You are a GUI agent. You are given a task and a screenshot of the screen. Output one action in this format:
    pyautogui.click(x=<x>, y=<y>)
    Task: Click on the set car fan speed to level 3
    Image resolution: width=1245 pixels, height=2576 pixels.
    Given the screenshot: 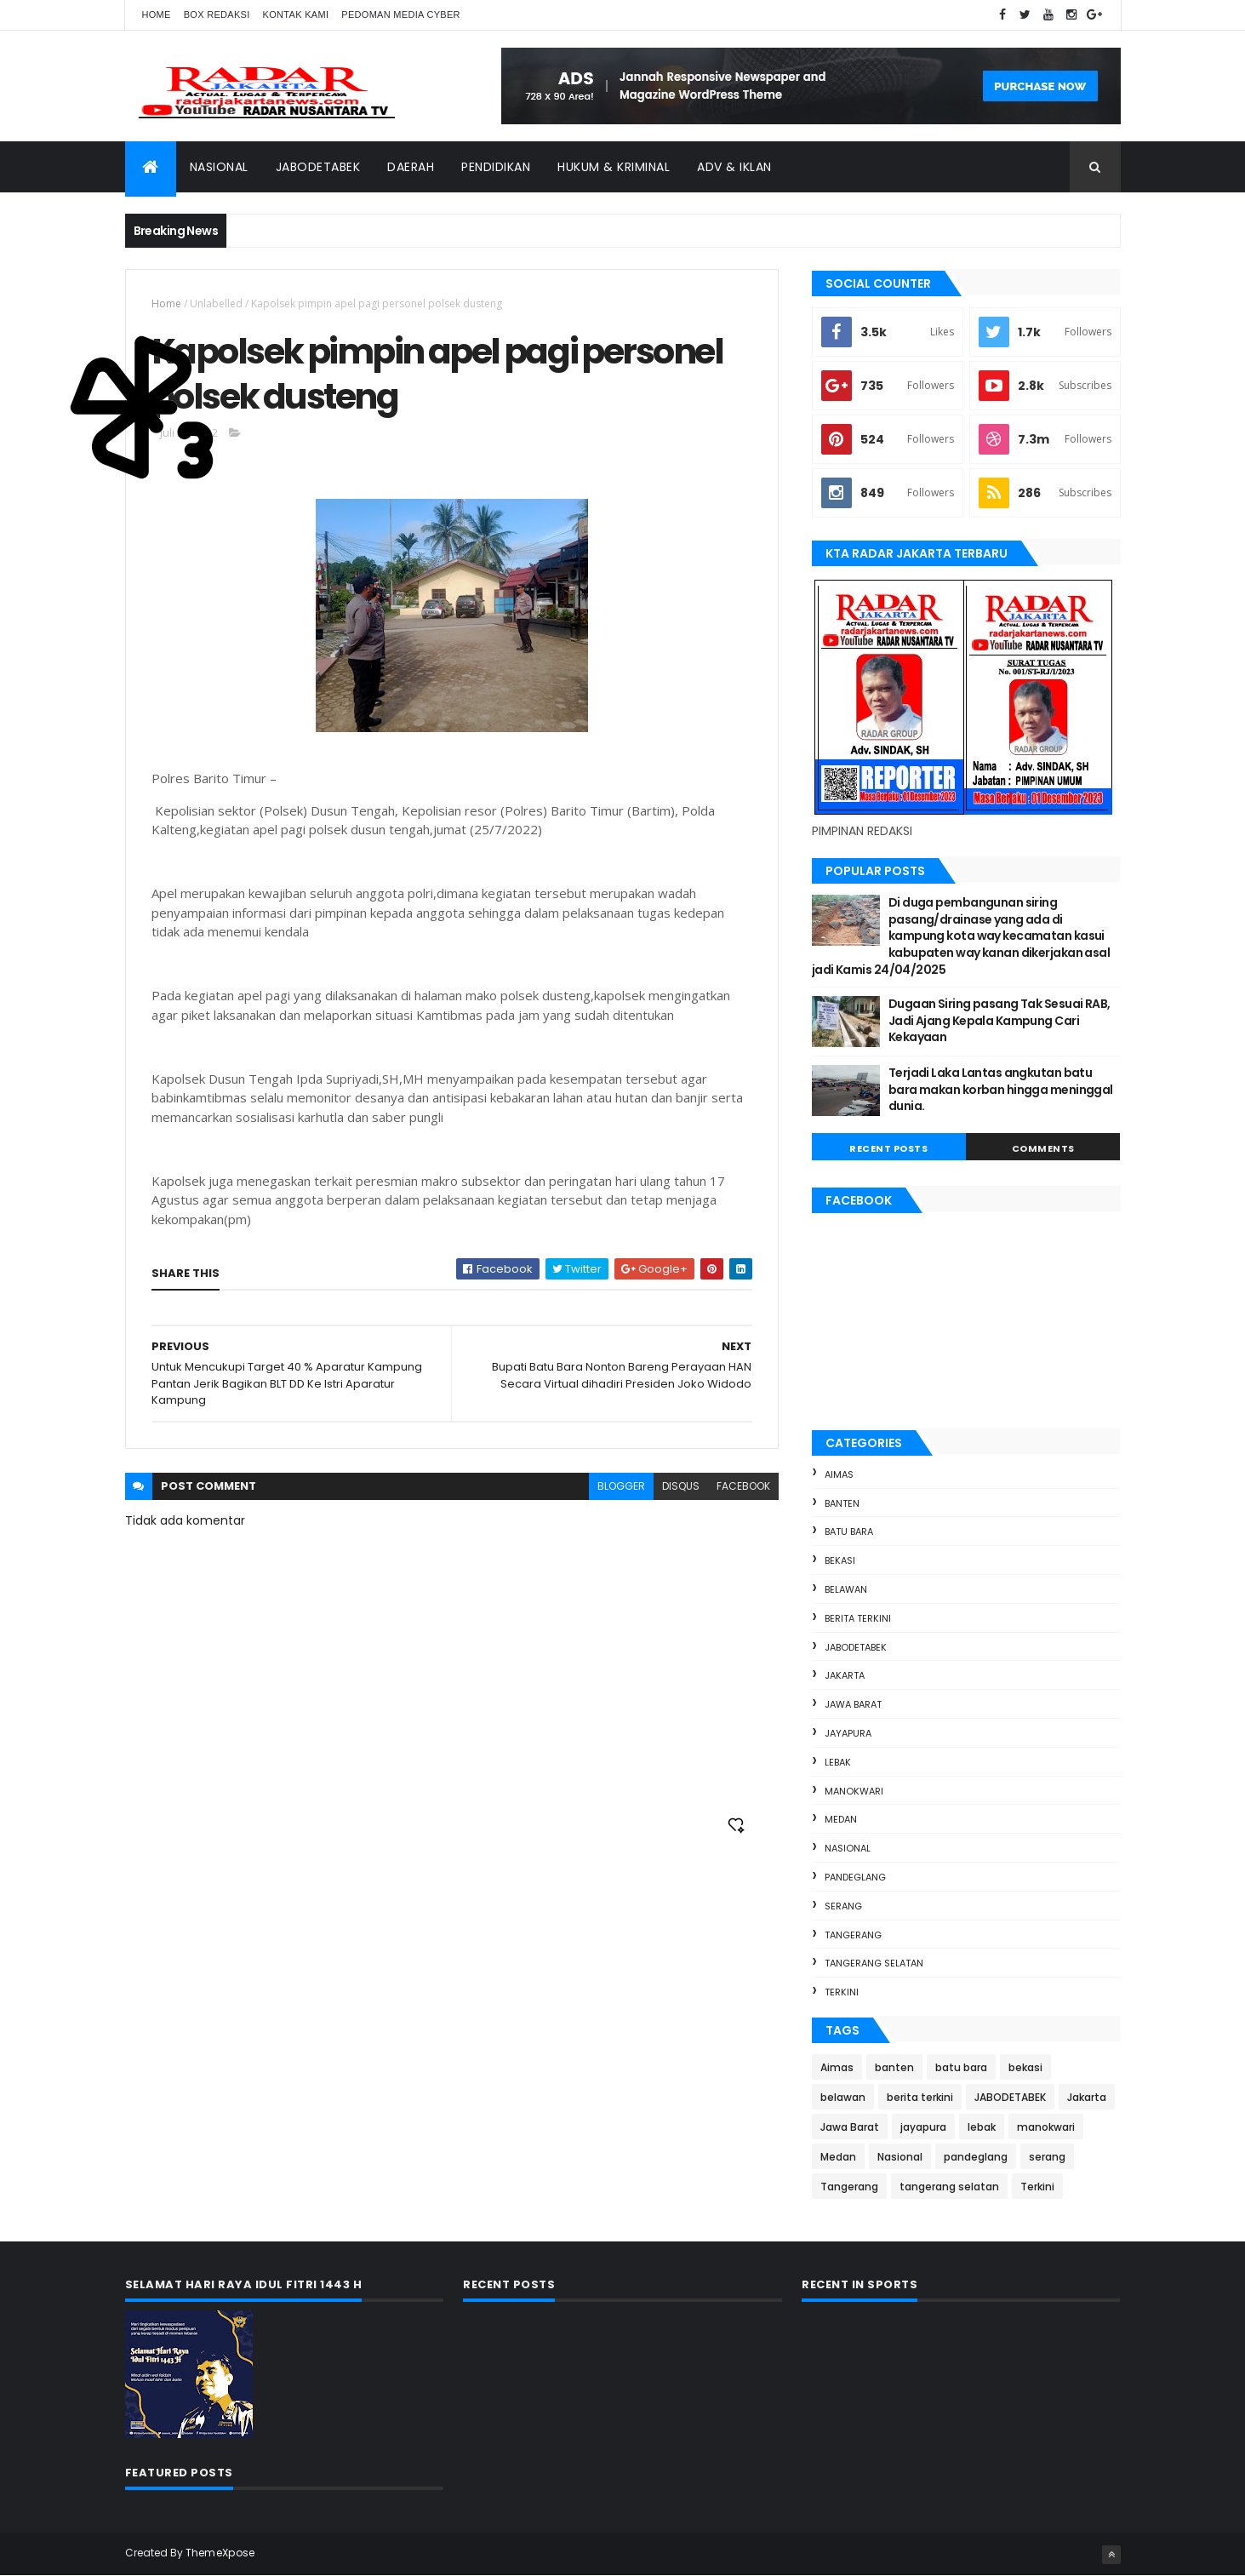 What is the action you would take?
    pyautogui.click(x=141, y=407)
    